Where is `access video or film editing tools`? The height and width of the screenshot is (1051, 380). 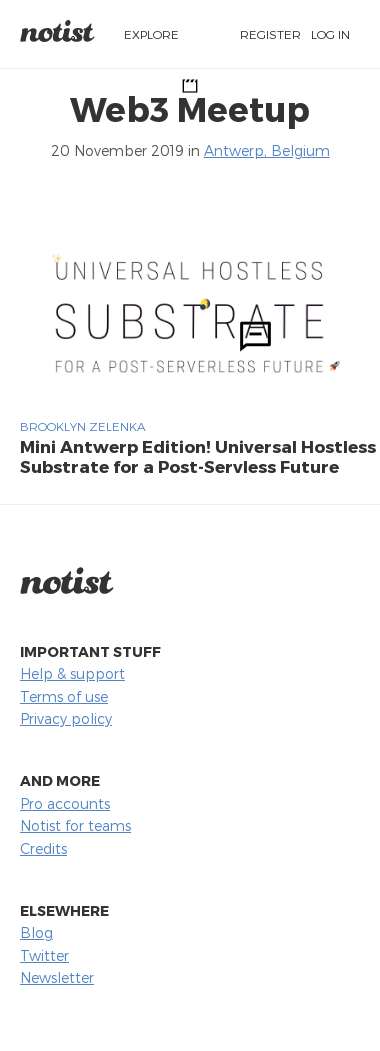 access video or film editing tools is located at coordinates (190, 86).